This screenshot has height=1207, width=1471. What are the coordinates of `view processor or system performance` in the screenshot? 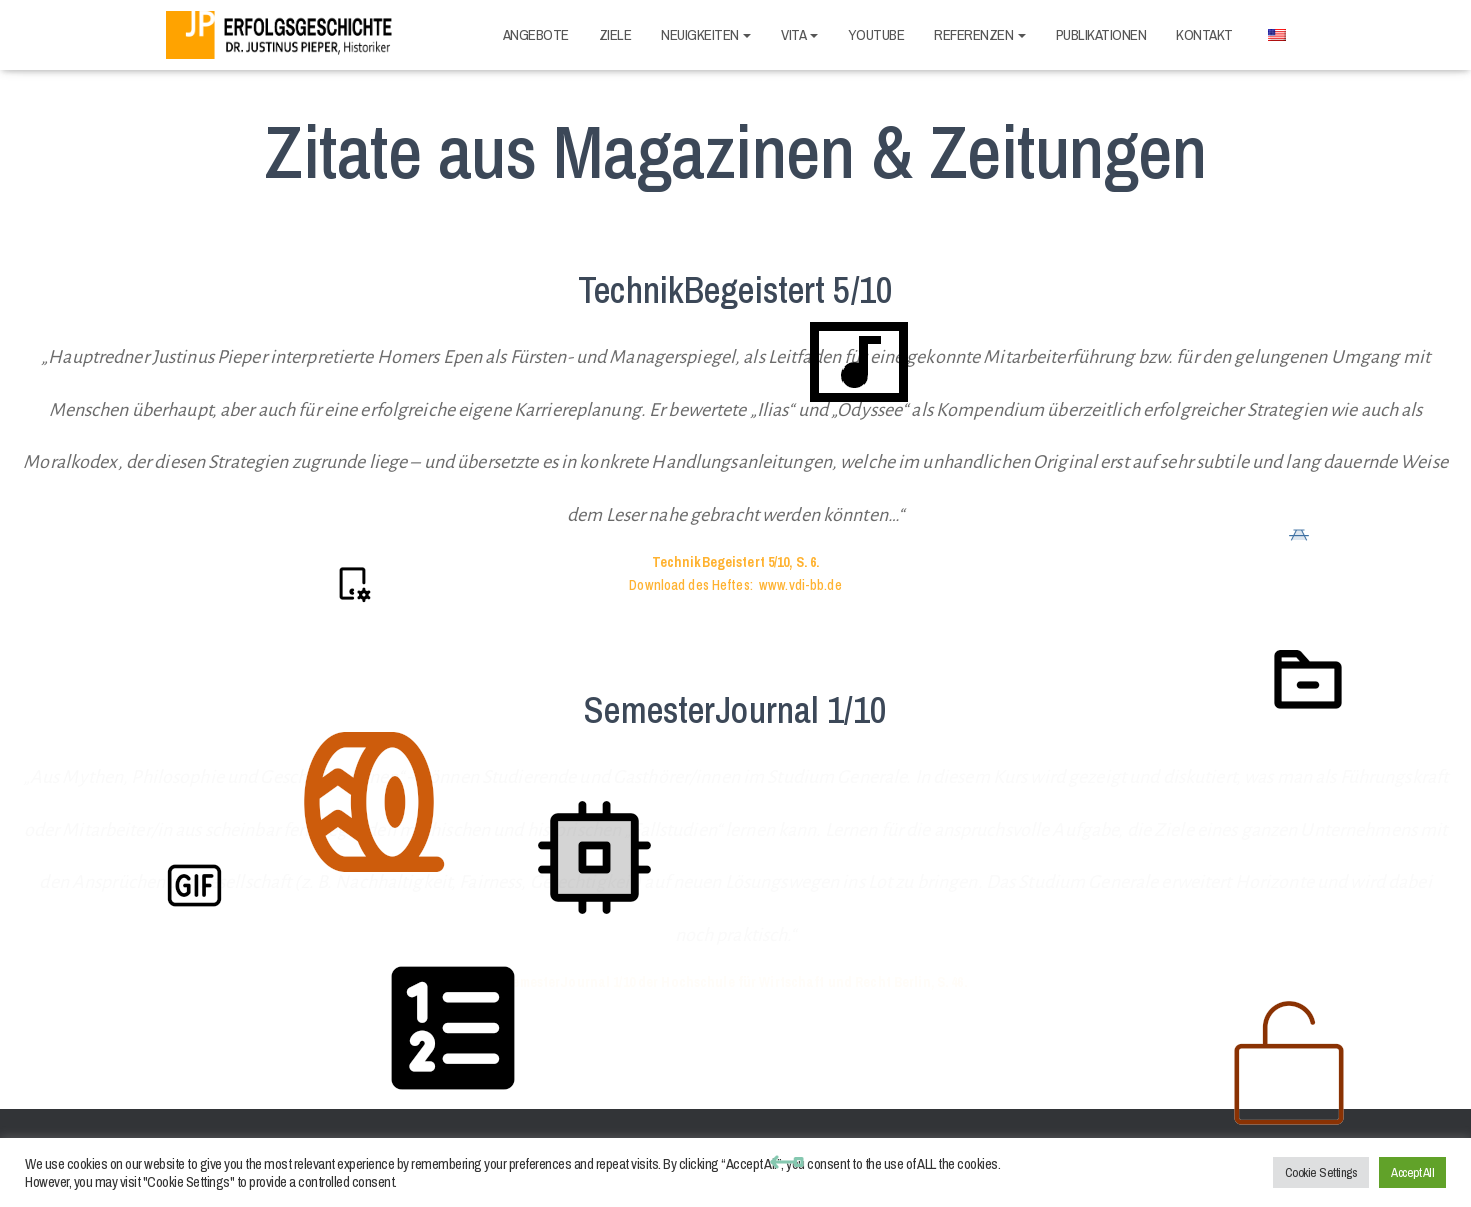 It's located at (594, 857).